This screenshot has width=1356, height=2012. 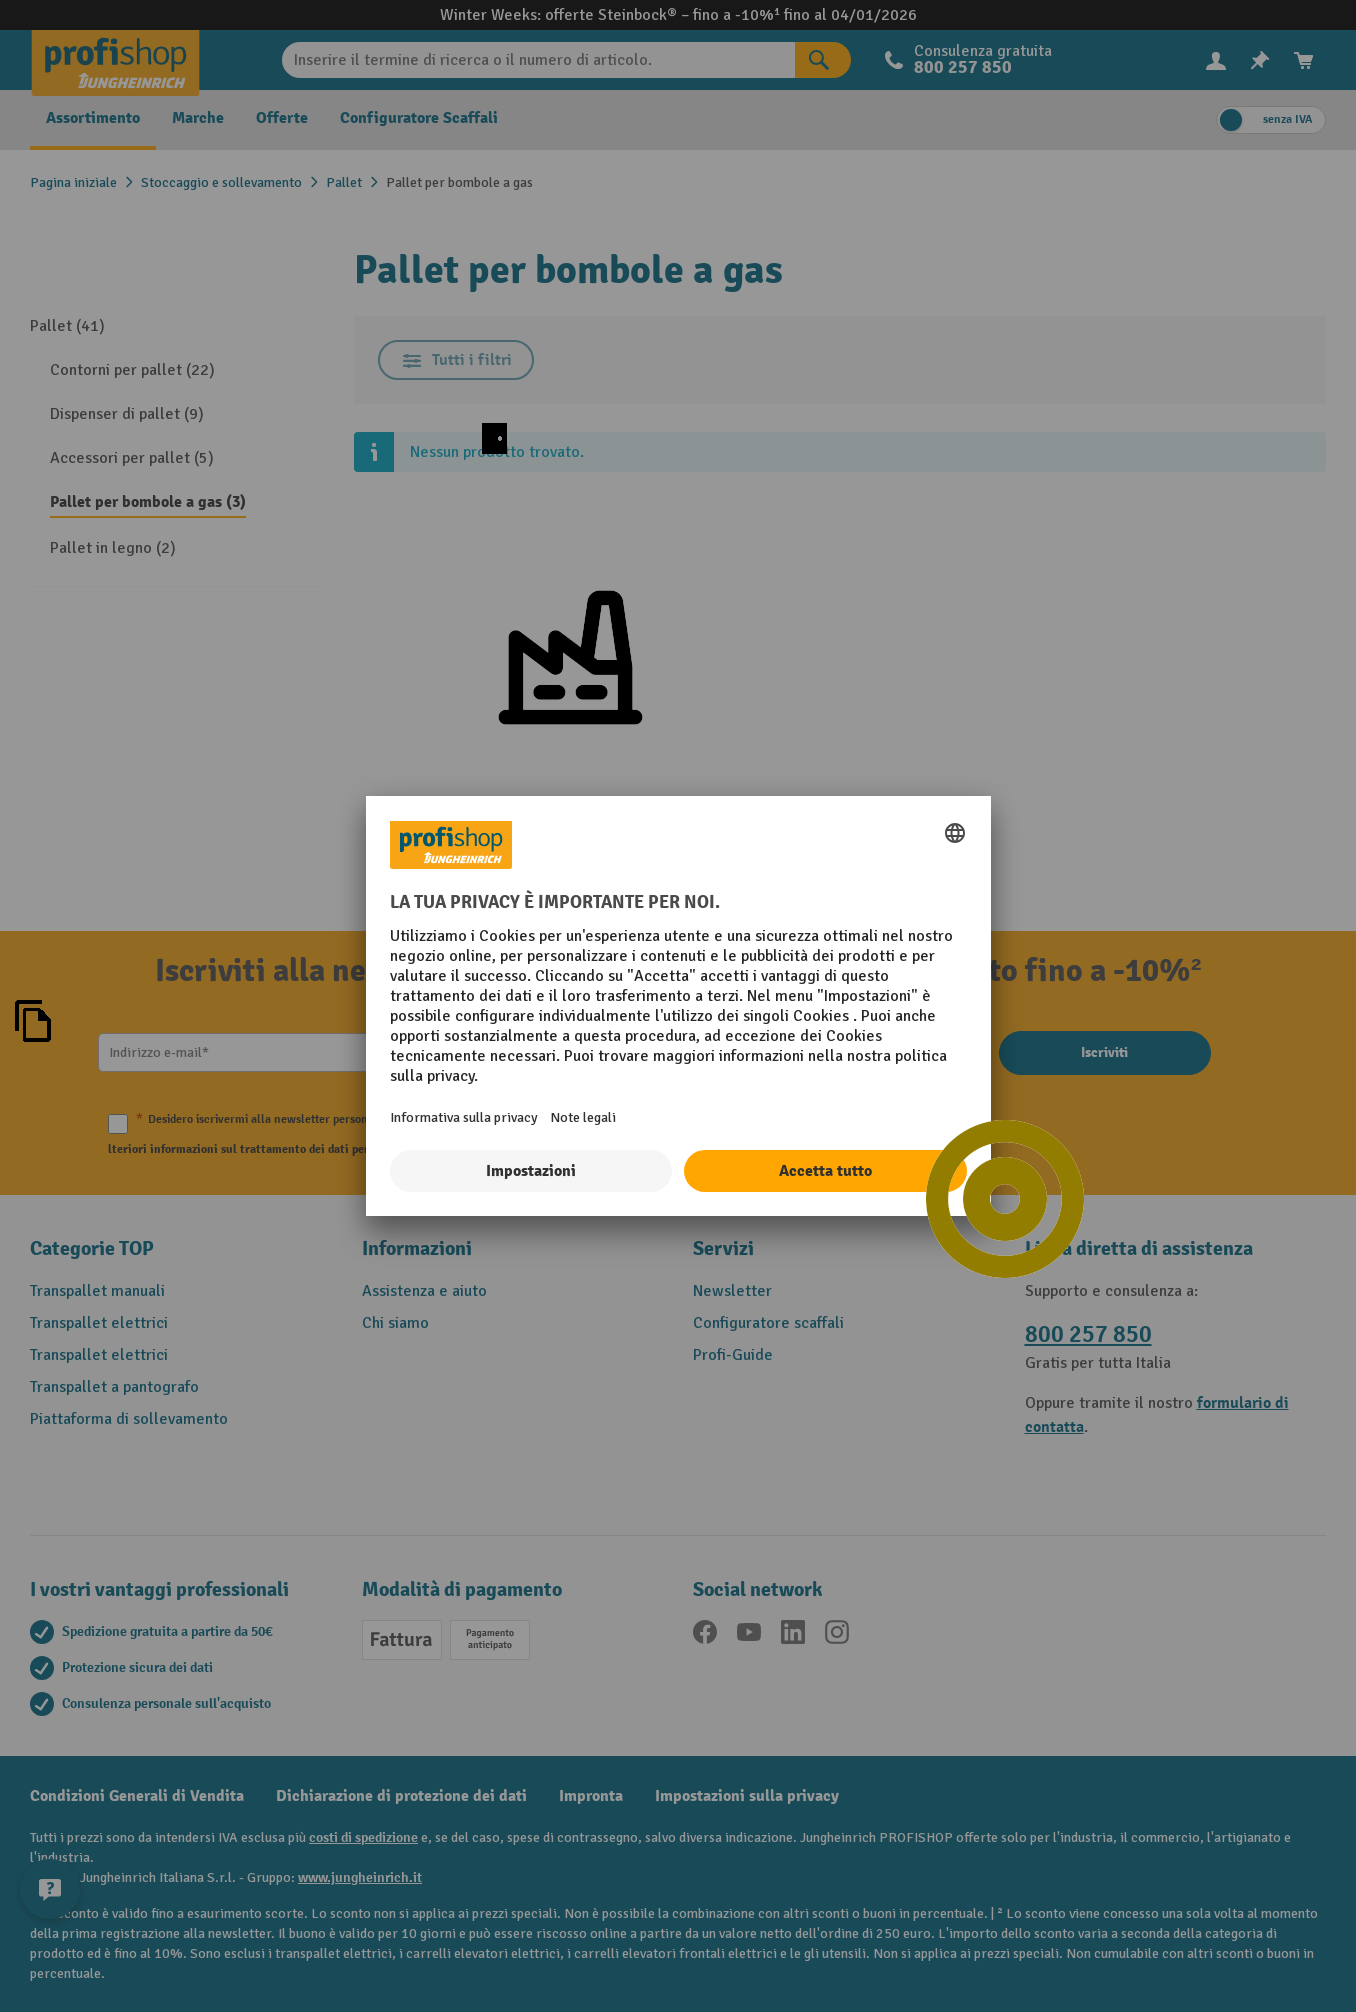 I want to click on an open issue in your feed, so click(x=1005, y=1199).